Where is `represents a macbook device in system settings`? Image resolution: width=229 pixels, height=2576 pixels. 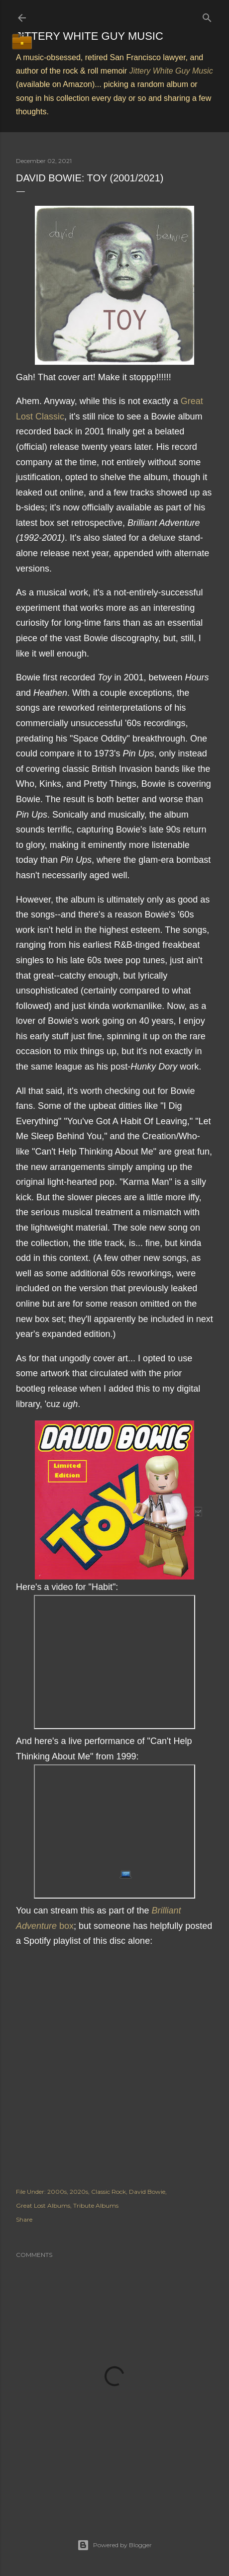 represents a macbook device in system settings is located at coordinates (125, 1874).